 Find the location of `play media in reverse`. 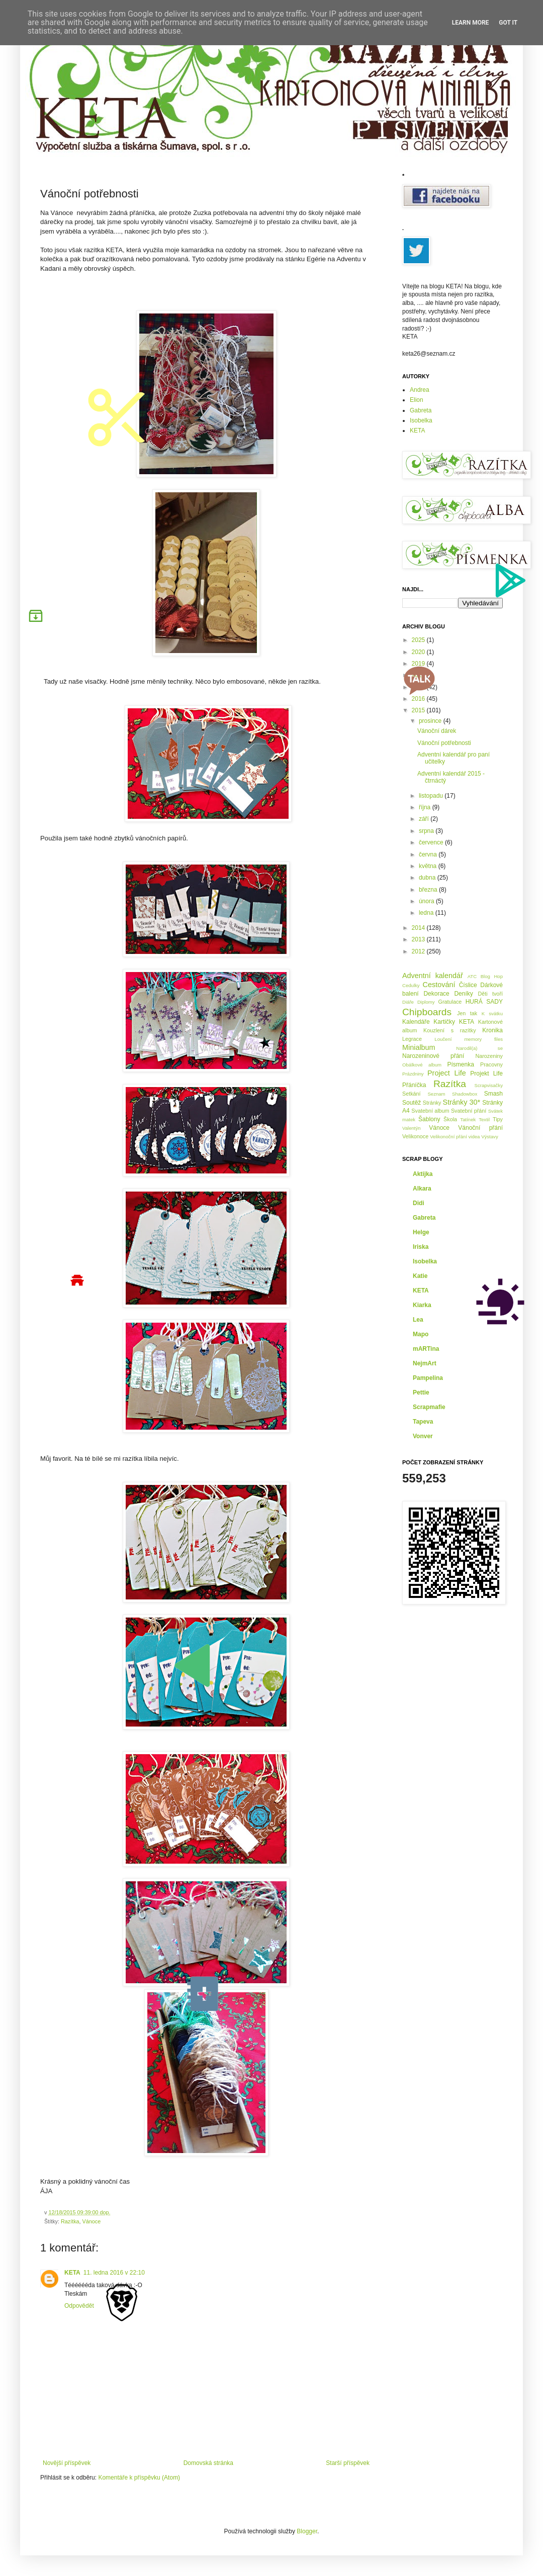

play media in reverse is located at coordinates (196, 1665).